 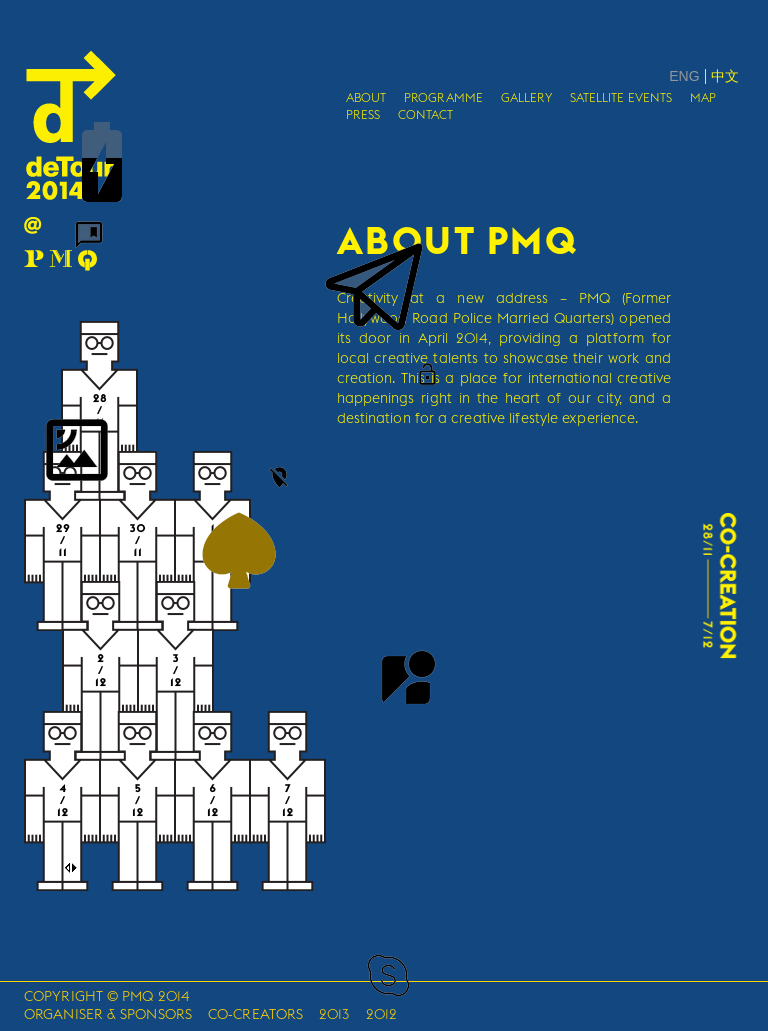 What do you see at coordinates (427, 374) in the screenshot?
I see `indicates an unlocked or unsecured state` at bounding box center [427, 374].